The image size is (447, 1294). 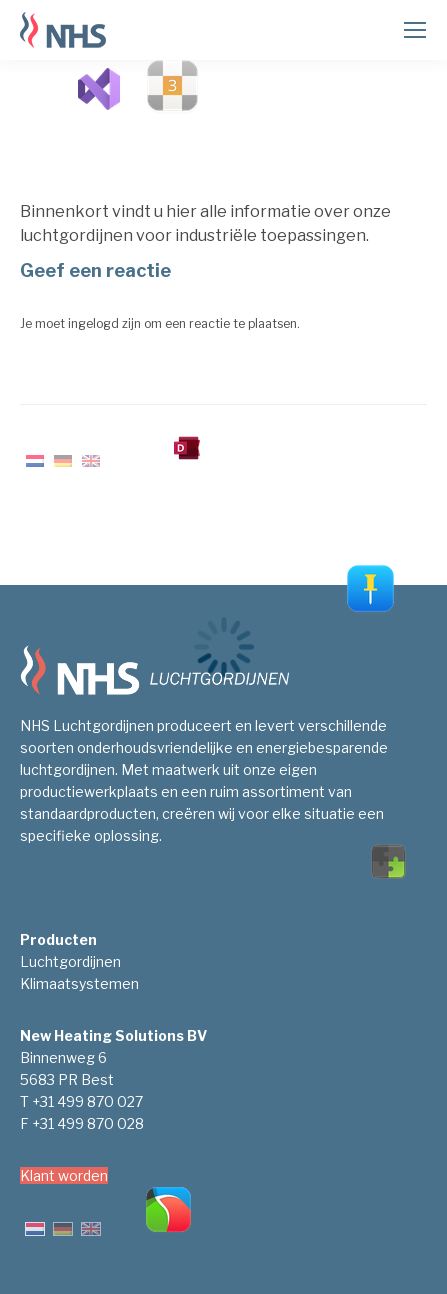 I want to click on open reaper digital audio workstation, so click(x=168, y=1209).